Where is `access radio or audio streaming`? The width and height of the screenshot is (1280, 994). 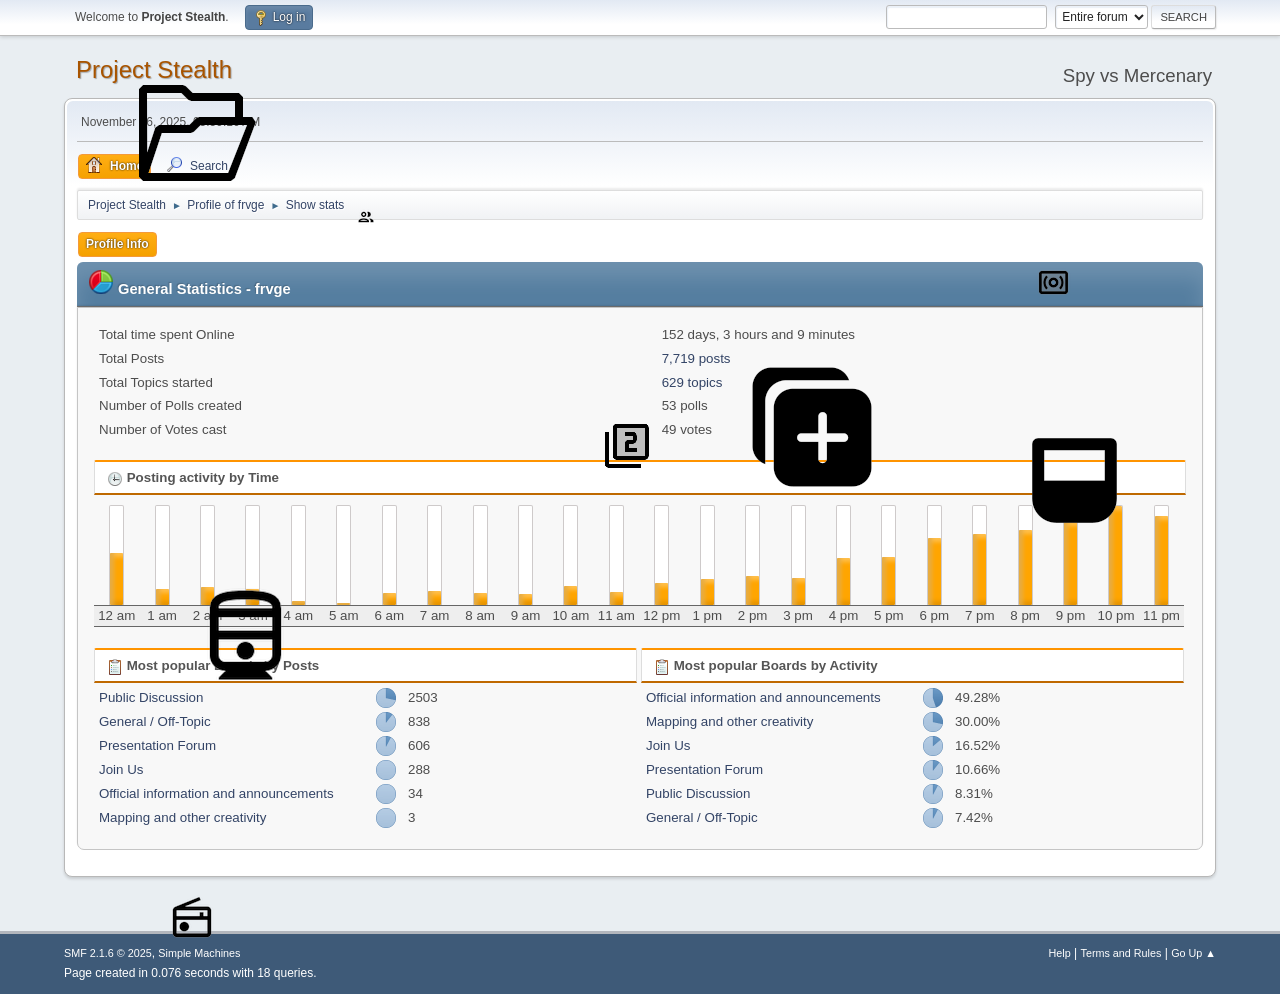
access radio or audio streaming is located at coordinates (192, 918).